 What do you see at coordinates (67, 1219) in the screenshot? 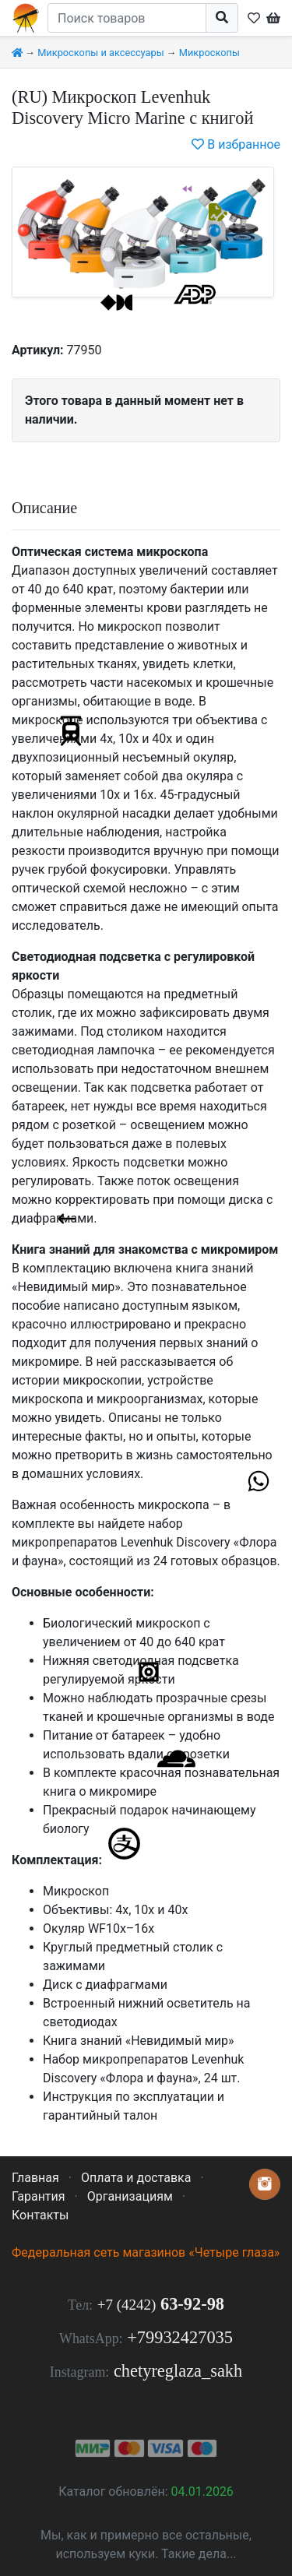
I see `go back to the previous page` at bounding box center [67, 1219].